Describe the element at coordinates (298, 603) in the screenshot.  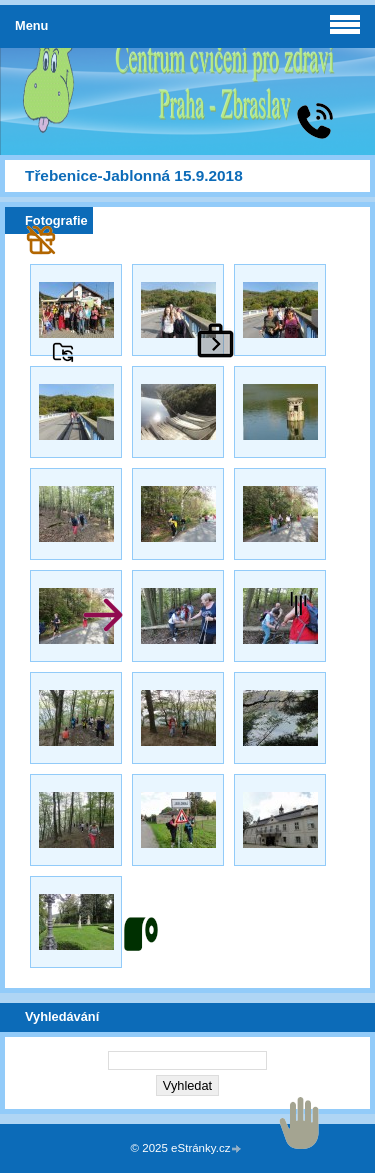
I see `open Gitter chat platform` at that location.